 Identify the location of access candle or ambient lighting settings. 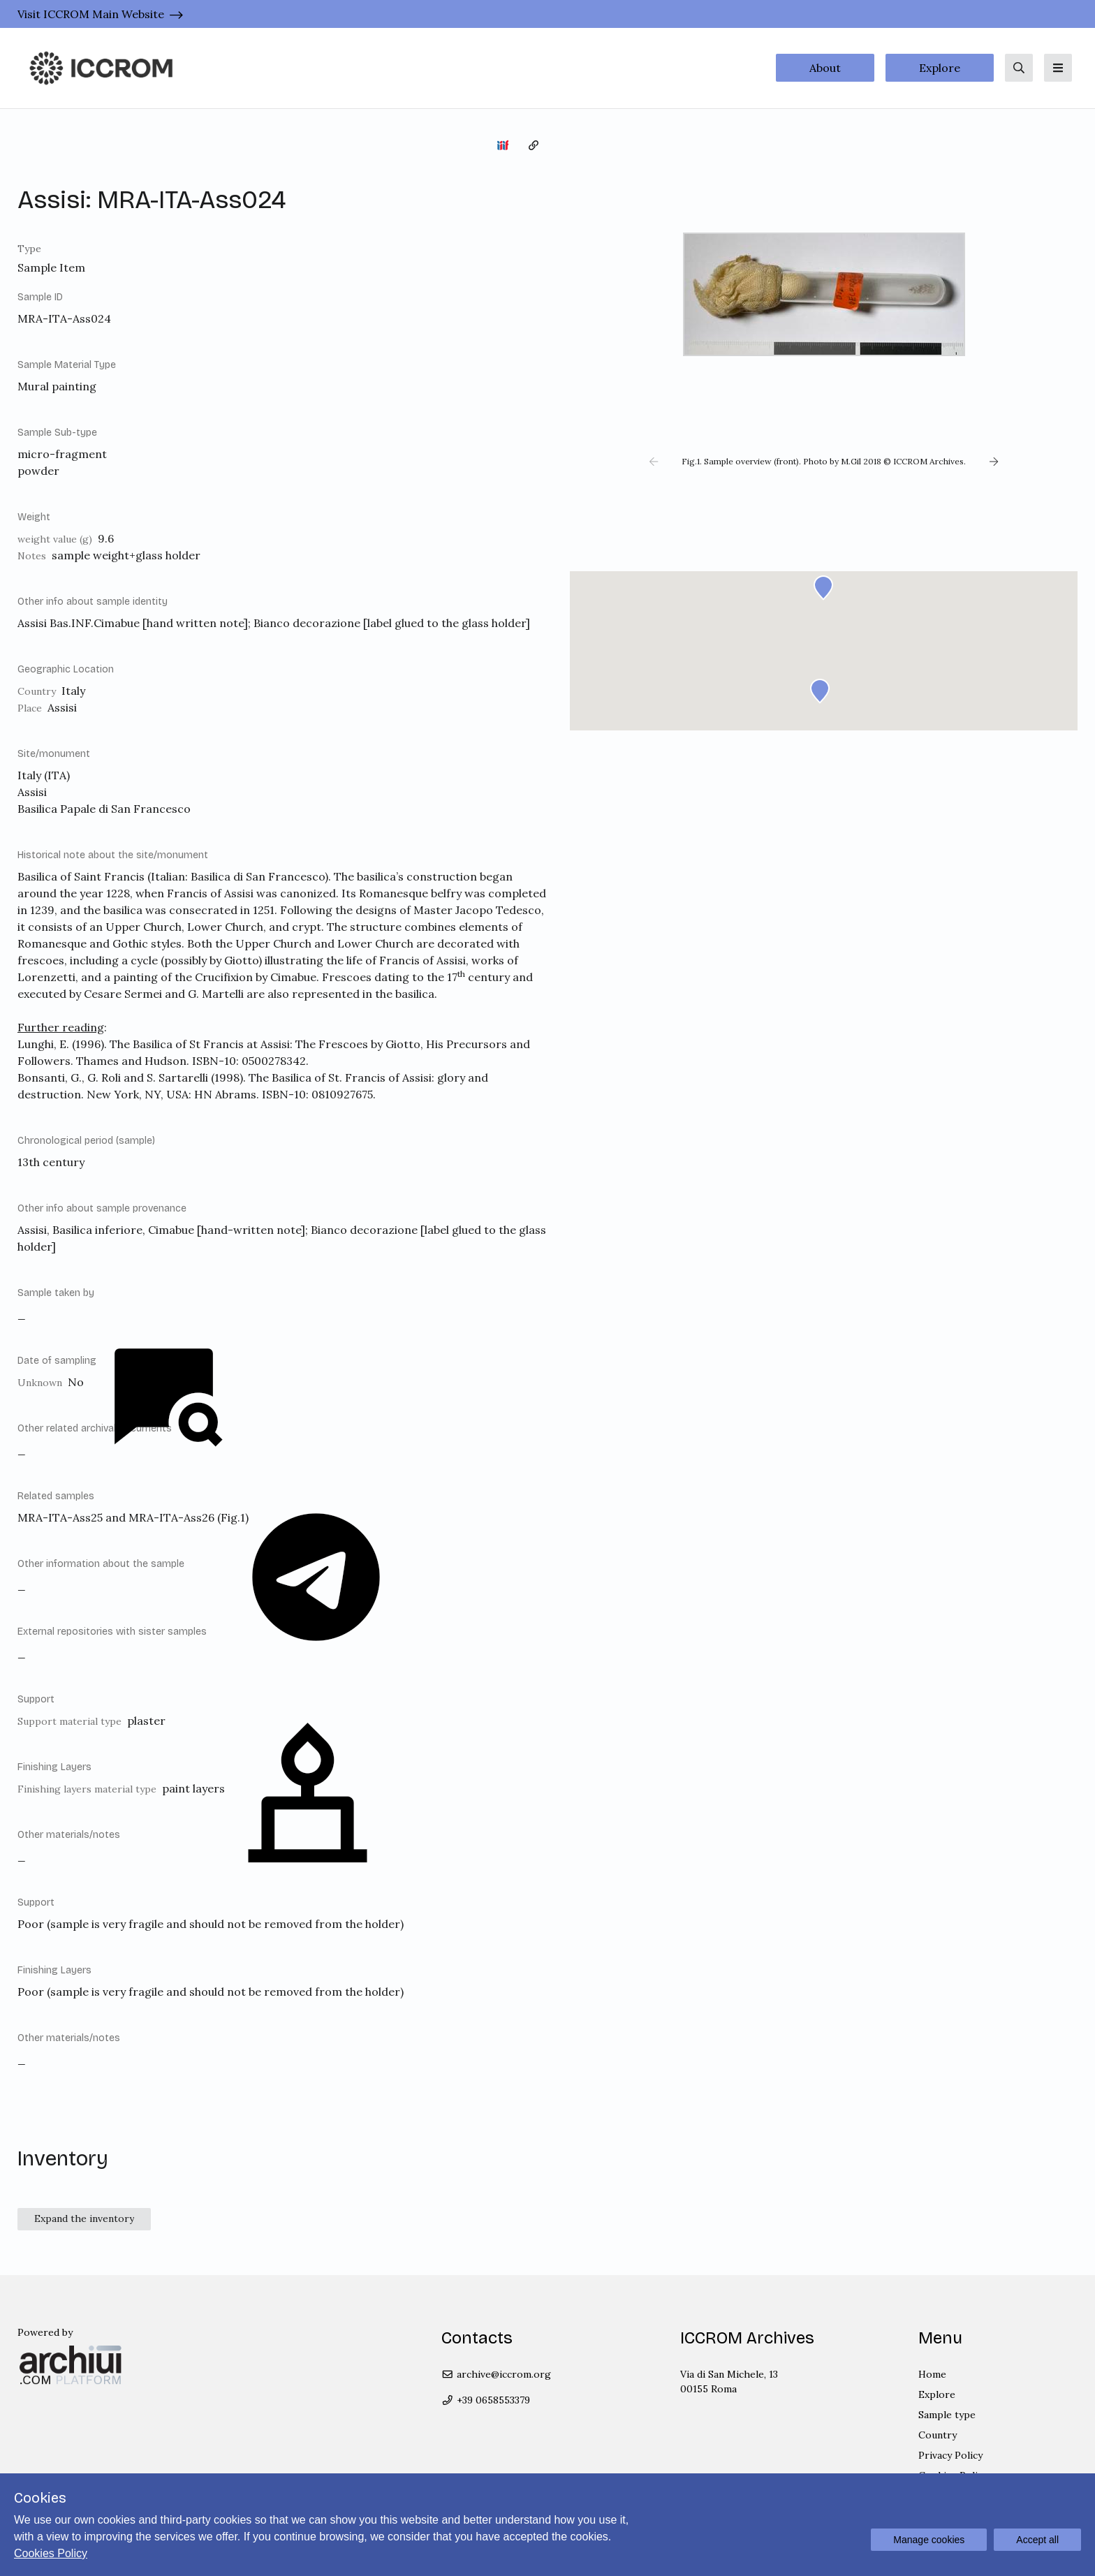
(307, 1796).